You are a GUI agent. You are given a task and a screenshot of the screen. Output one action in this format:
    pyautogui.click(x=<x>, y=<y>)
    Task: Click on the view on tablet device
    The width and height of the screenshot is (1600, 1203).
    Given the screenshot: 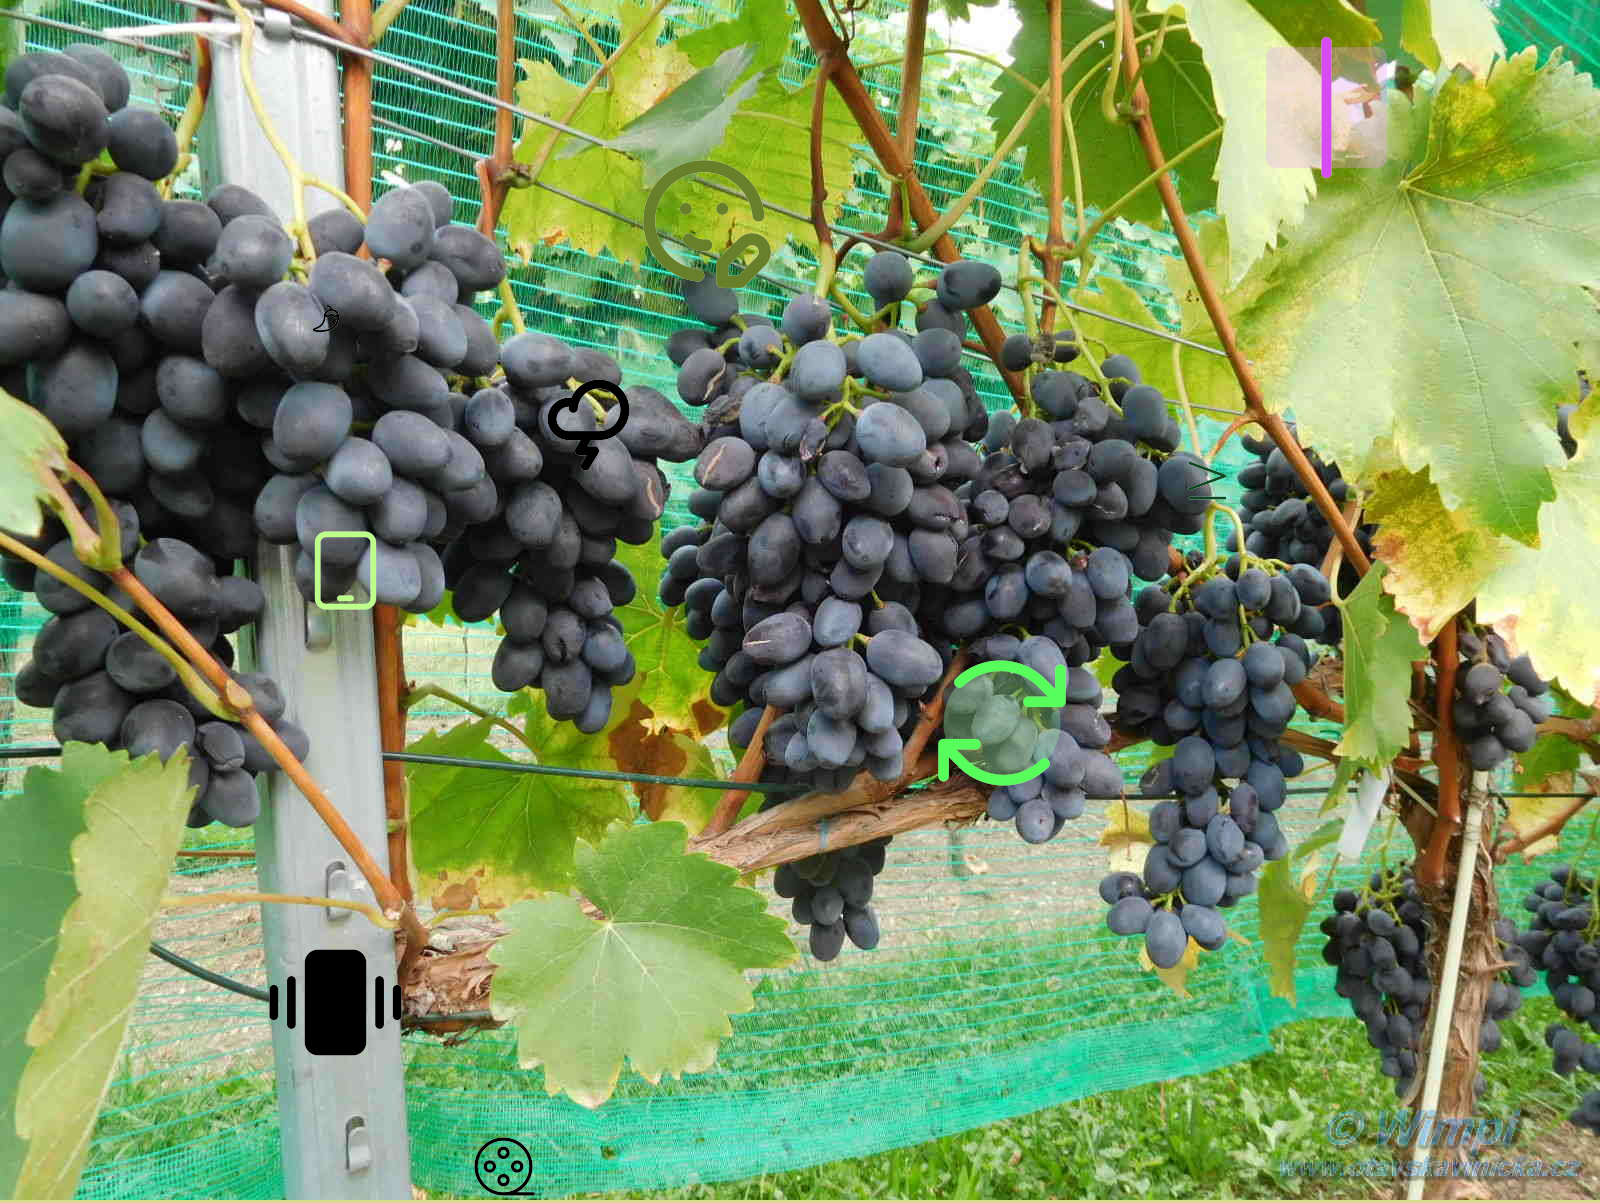 What is the action you would take?
    pyautogui.click(x=345, y=570)
    